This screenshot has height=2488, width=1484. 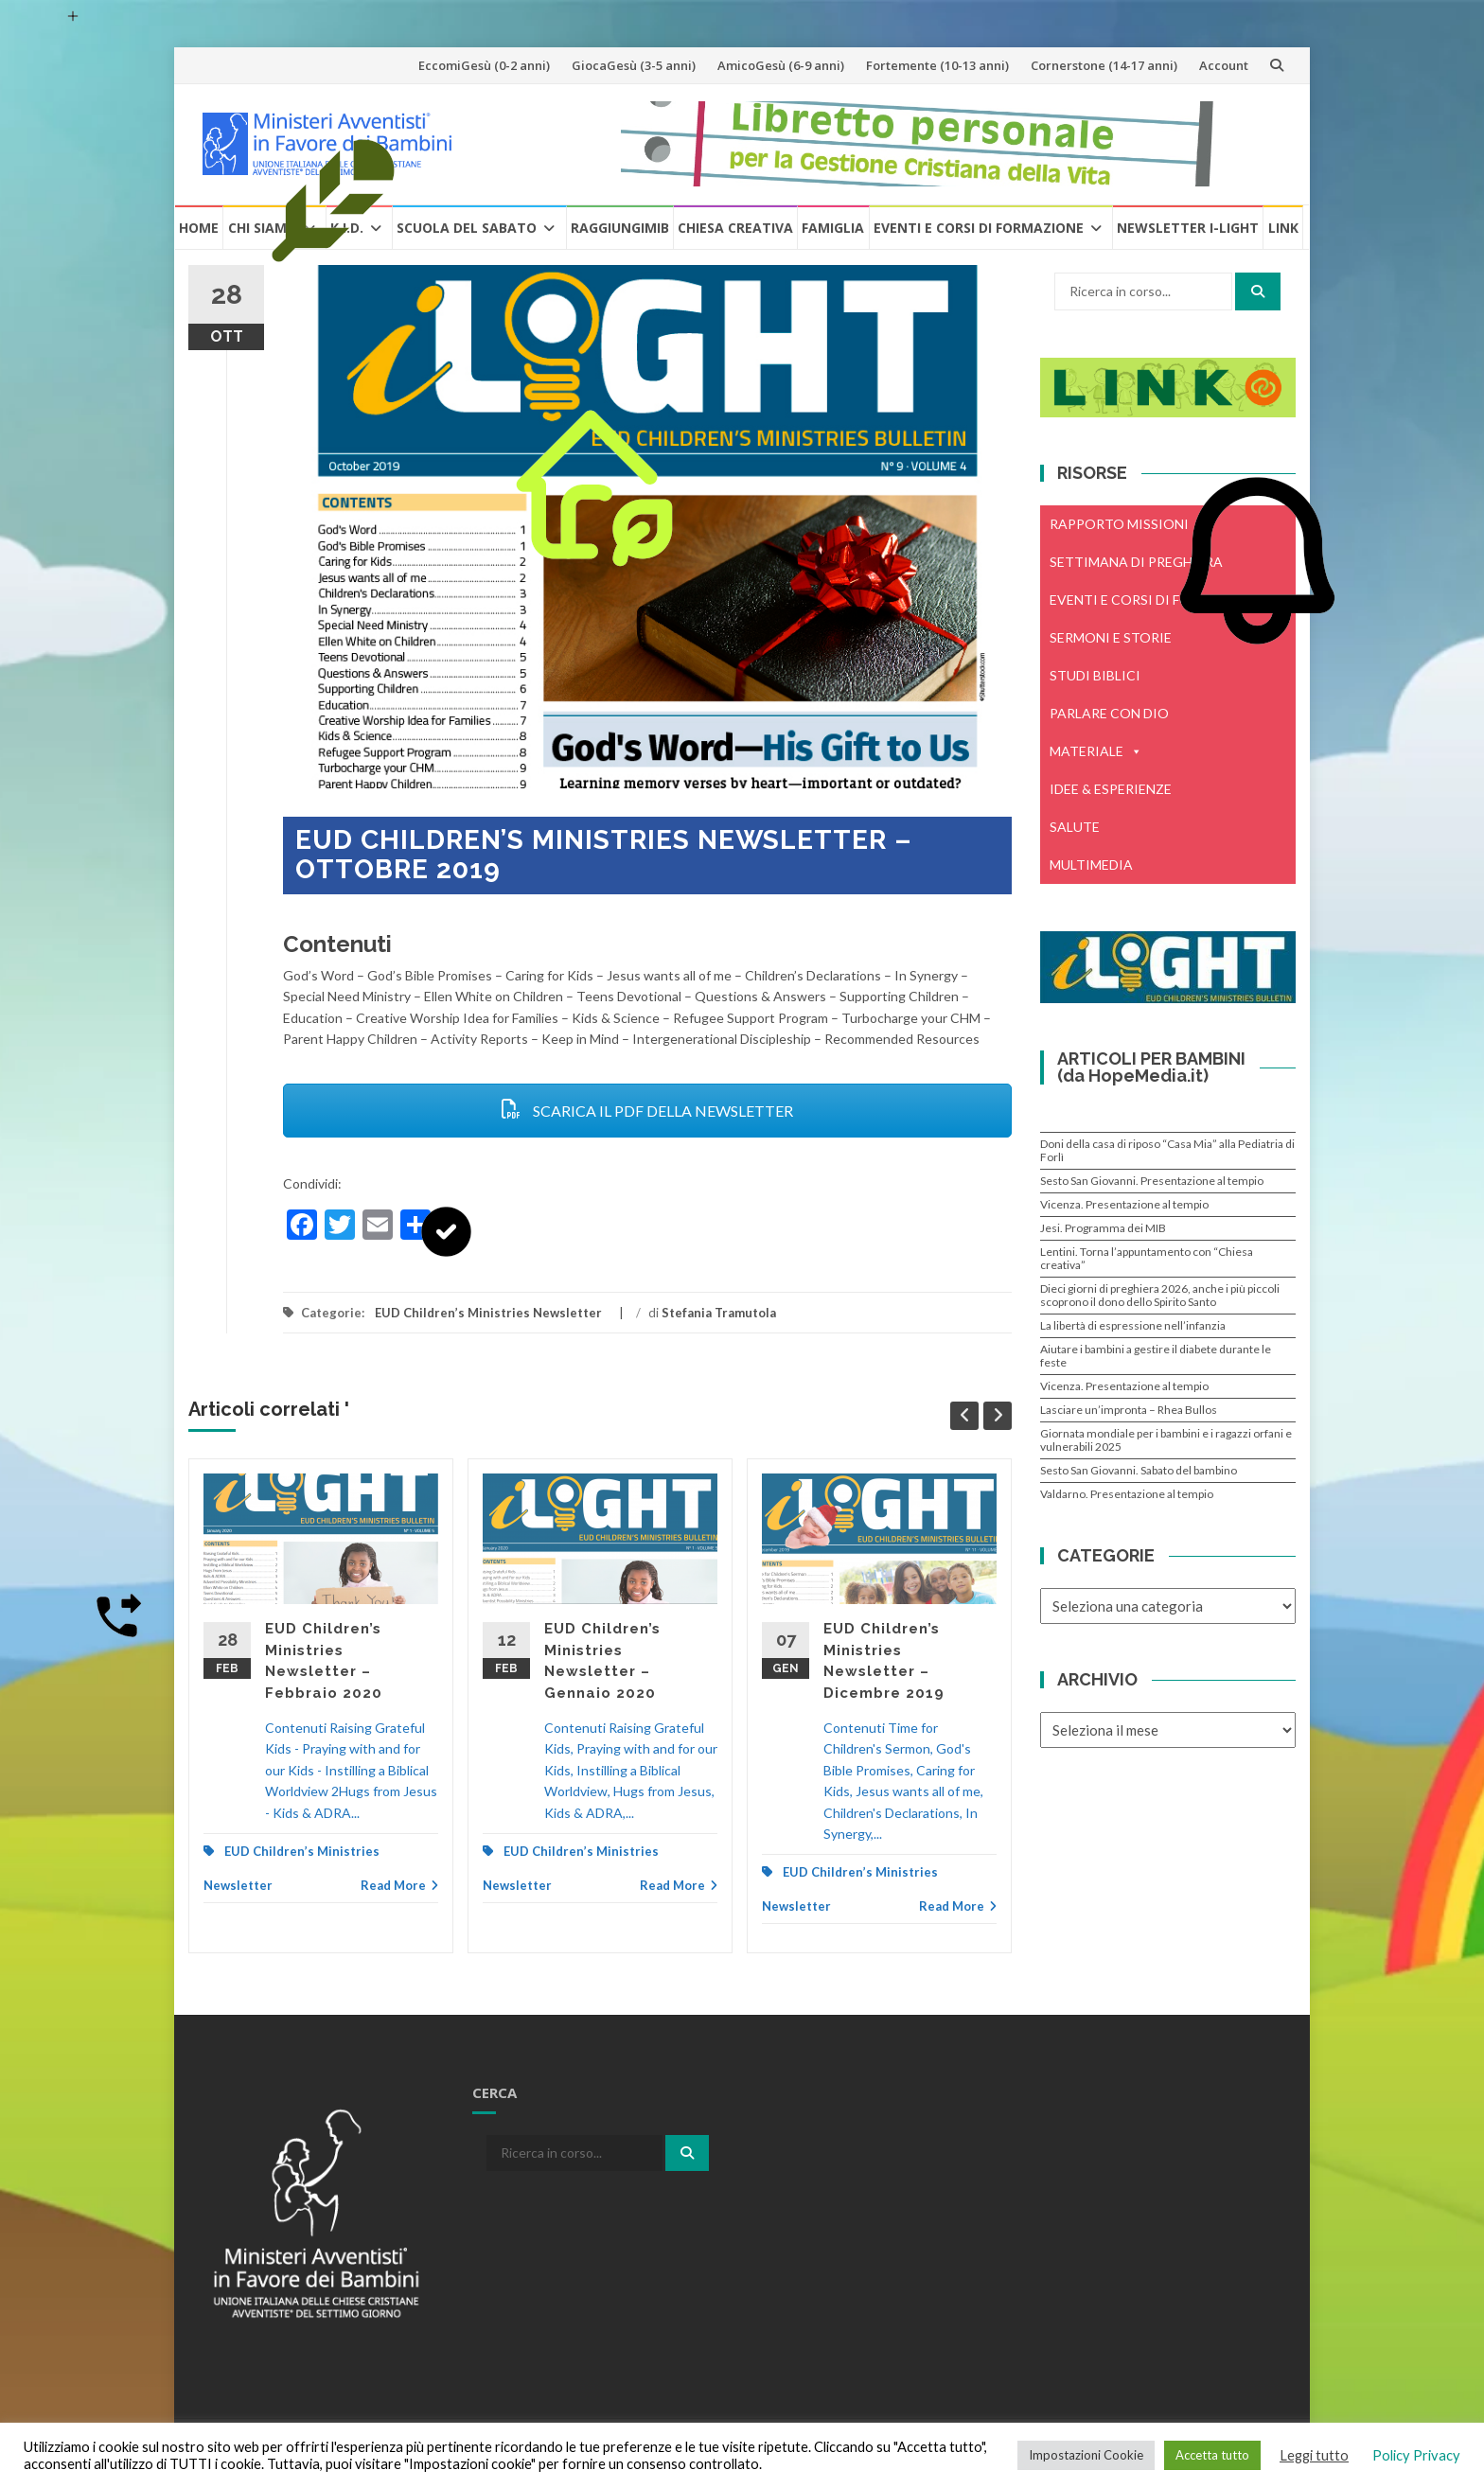 What do you see at coordinates (1257, 560) in the screenshot?
I see `view notifications` at bounding box center [1257, 560].